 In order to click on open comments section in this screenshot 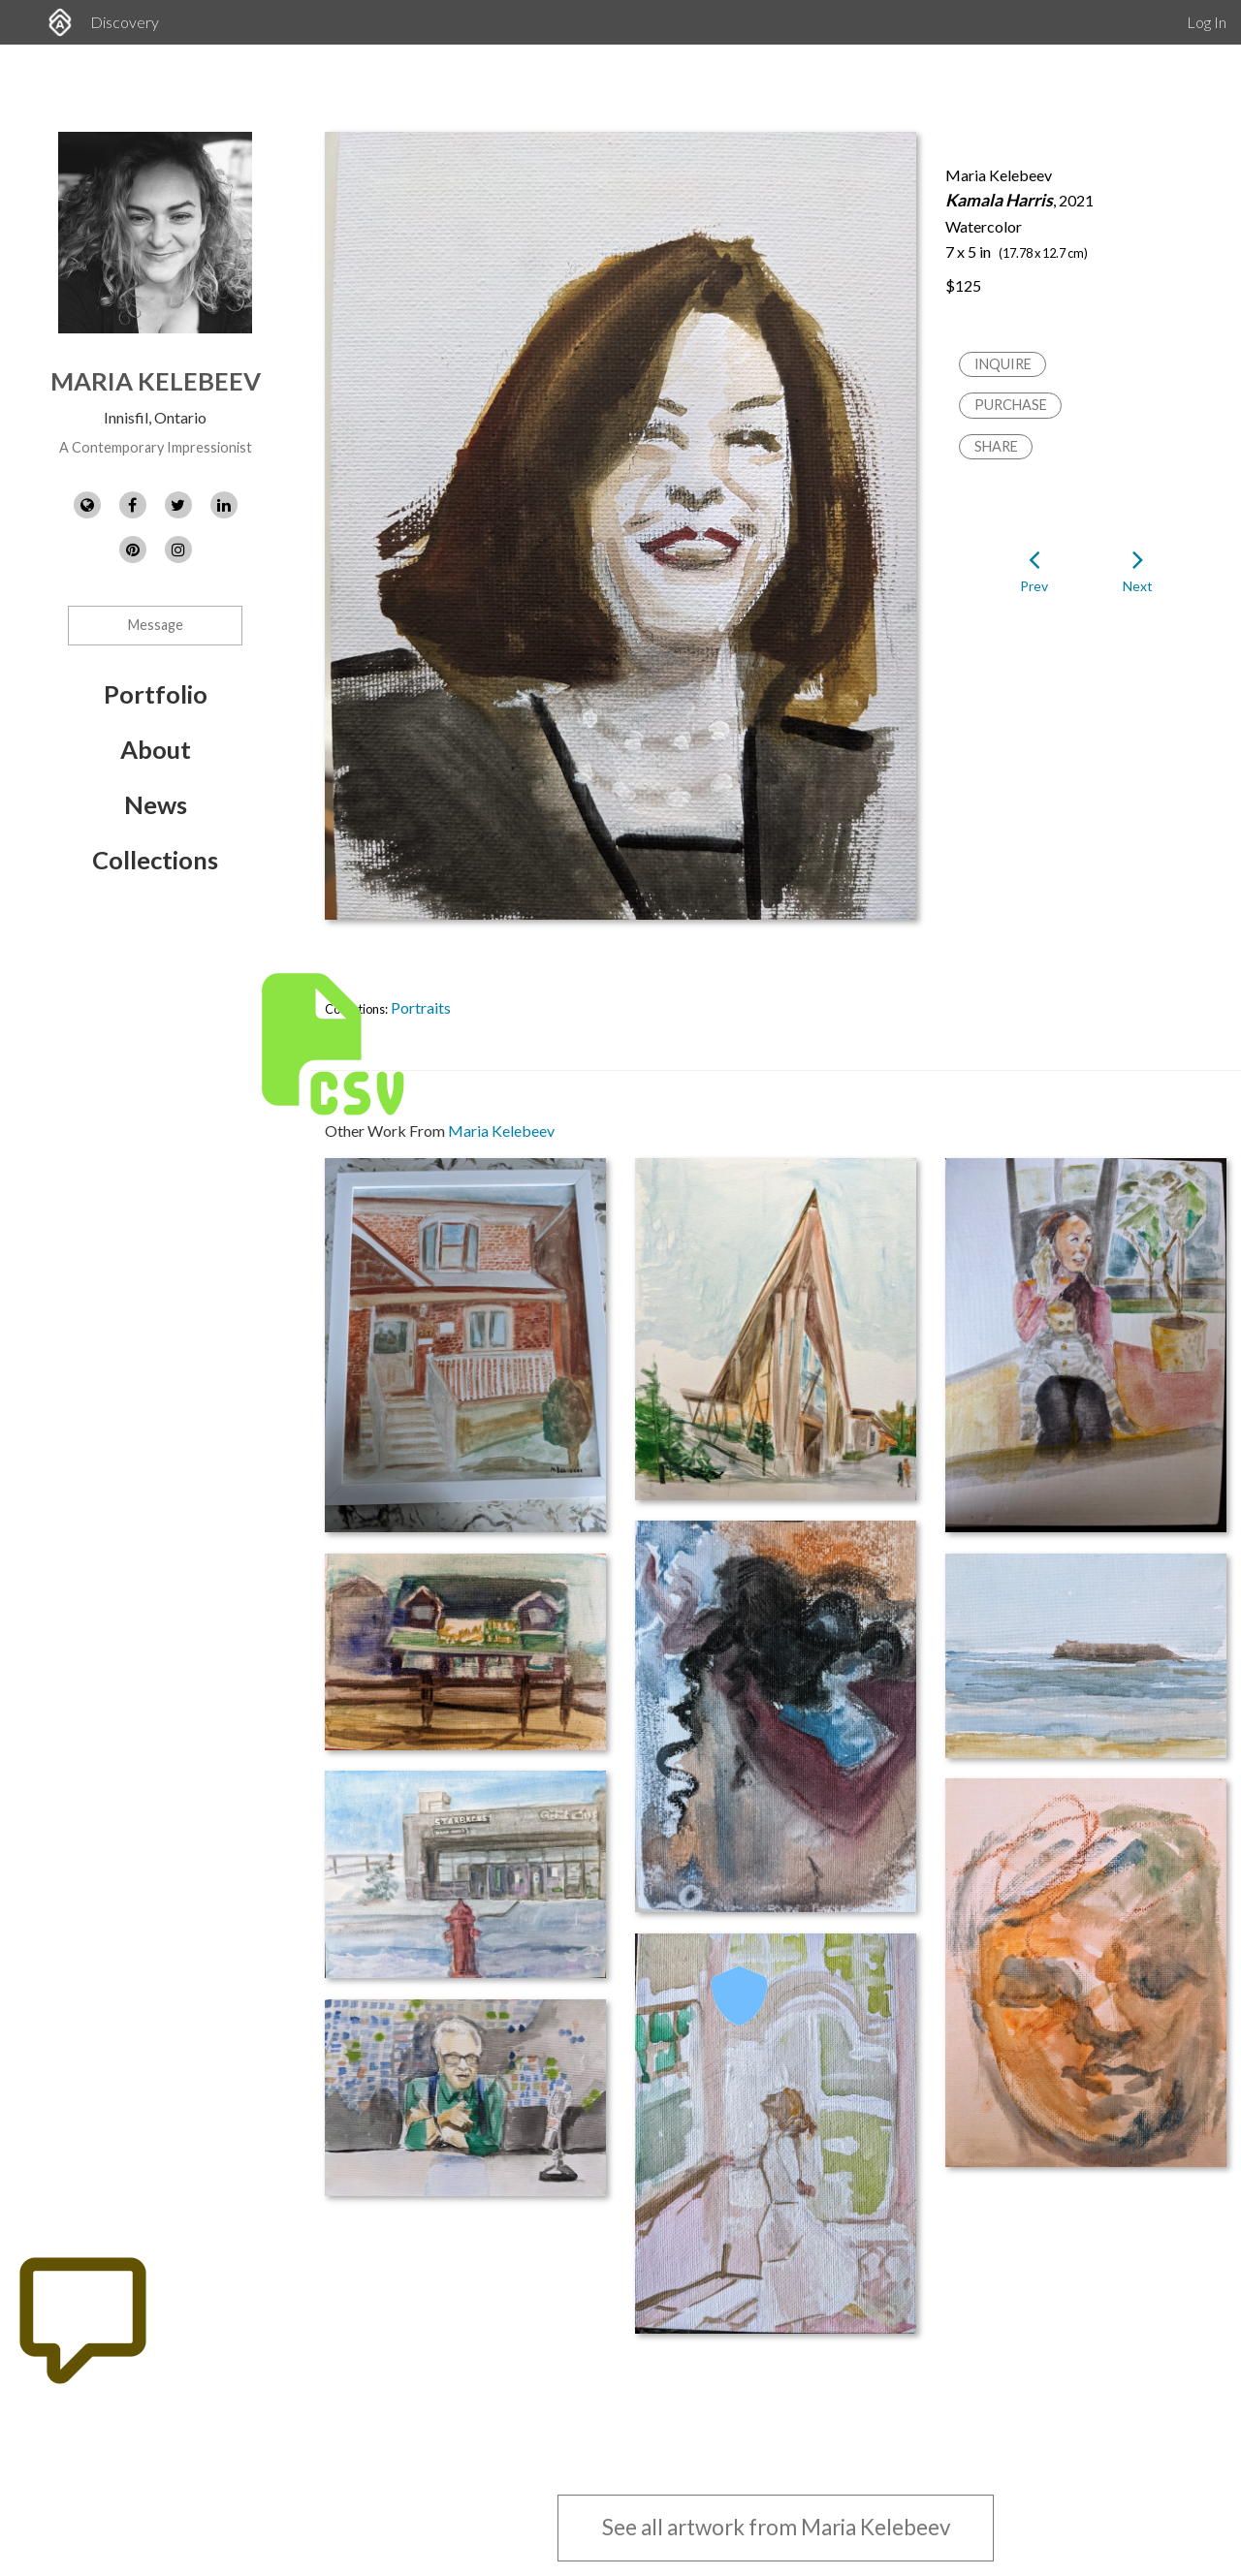, I will do `click(82, 2320)`.